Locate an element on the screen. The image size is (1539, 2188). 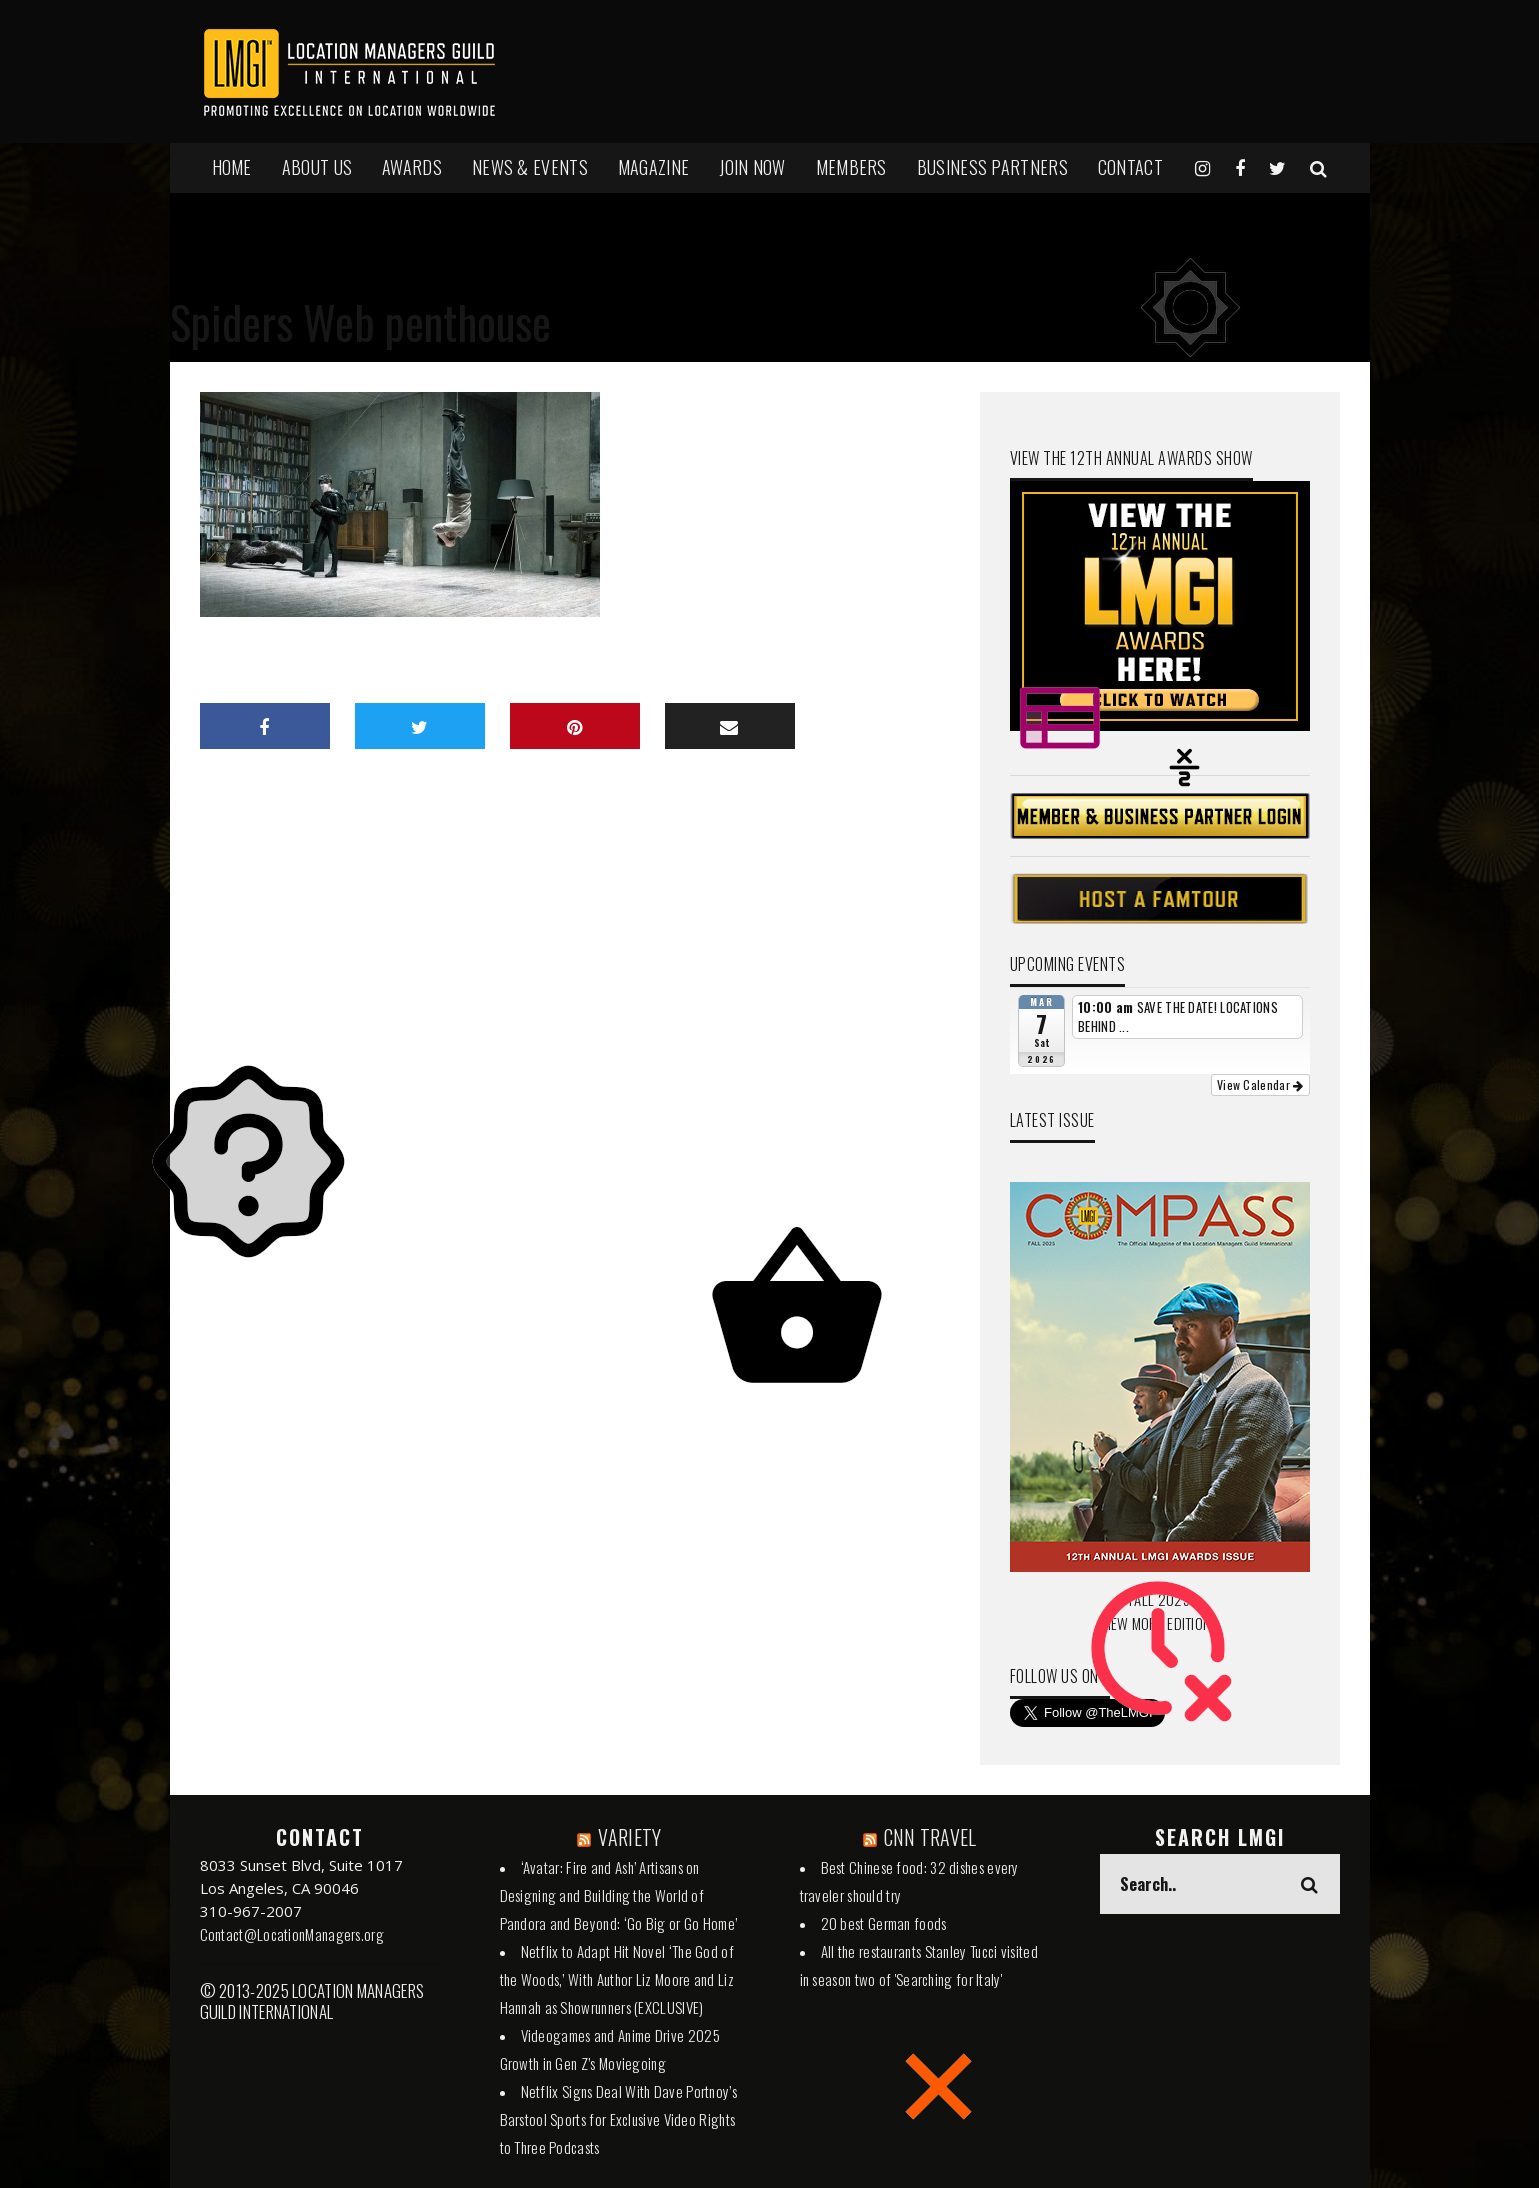
decrease screen brightness is located at coordinates (1190, 307).